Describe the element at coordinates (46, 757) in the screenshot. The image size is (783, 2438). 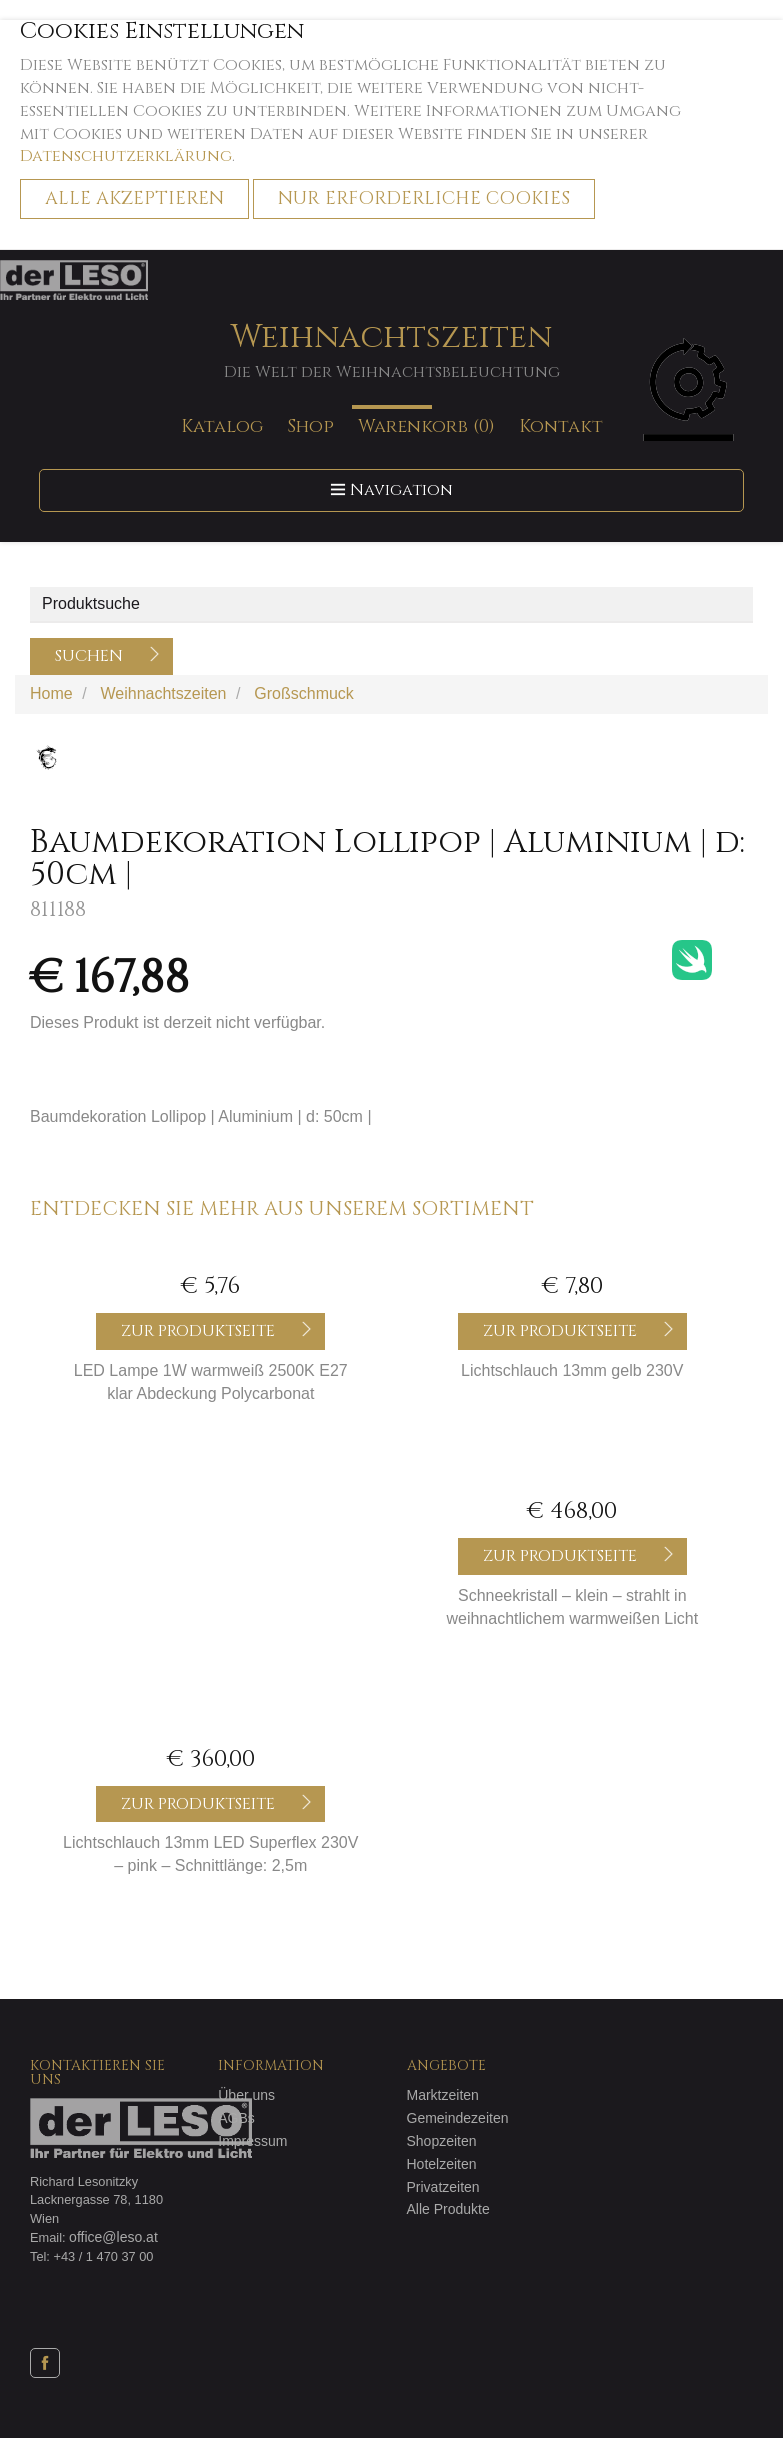
I see `MSI brand logo` at that location.